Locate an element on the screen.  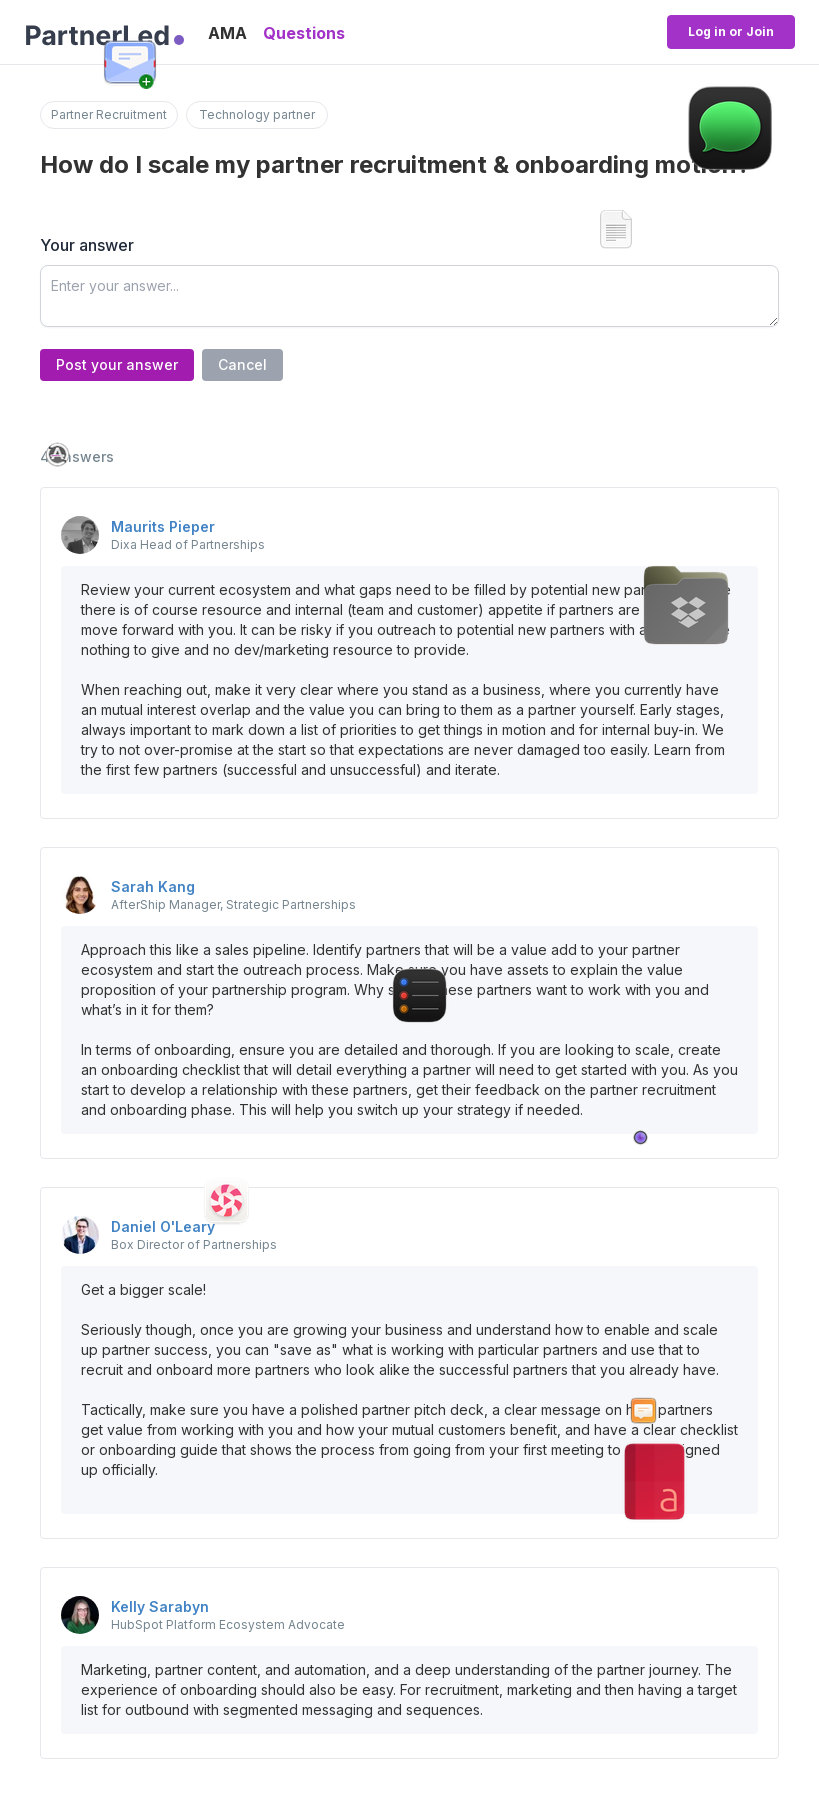
open the camera app is located at coordinates (640, 1137).